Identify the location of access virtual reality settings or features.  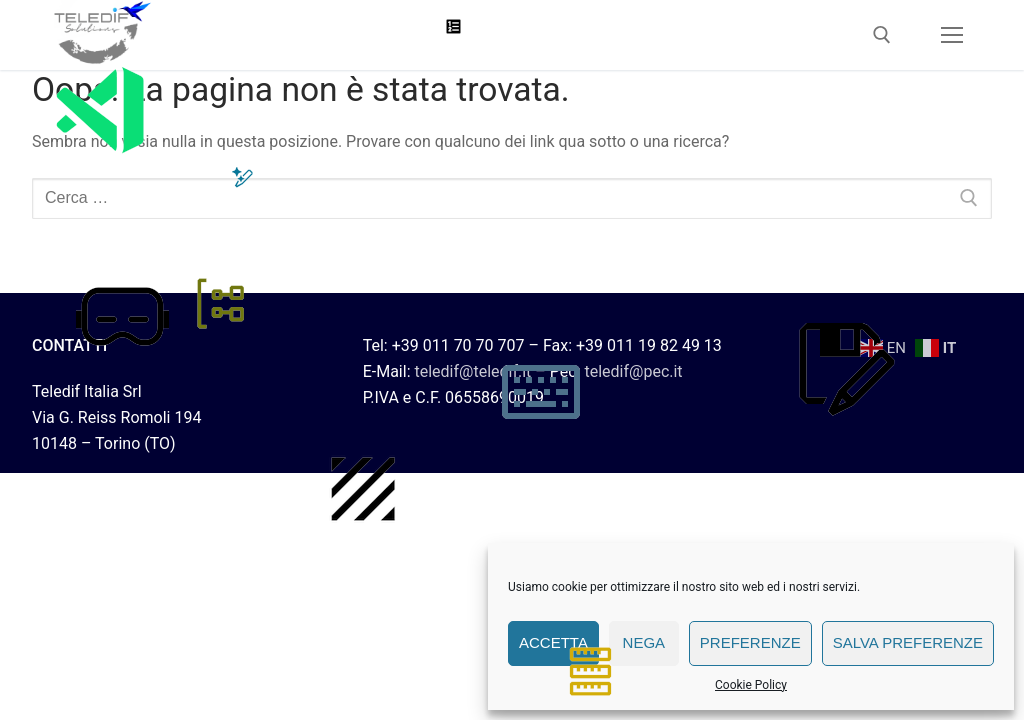
(122, 316).